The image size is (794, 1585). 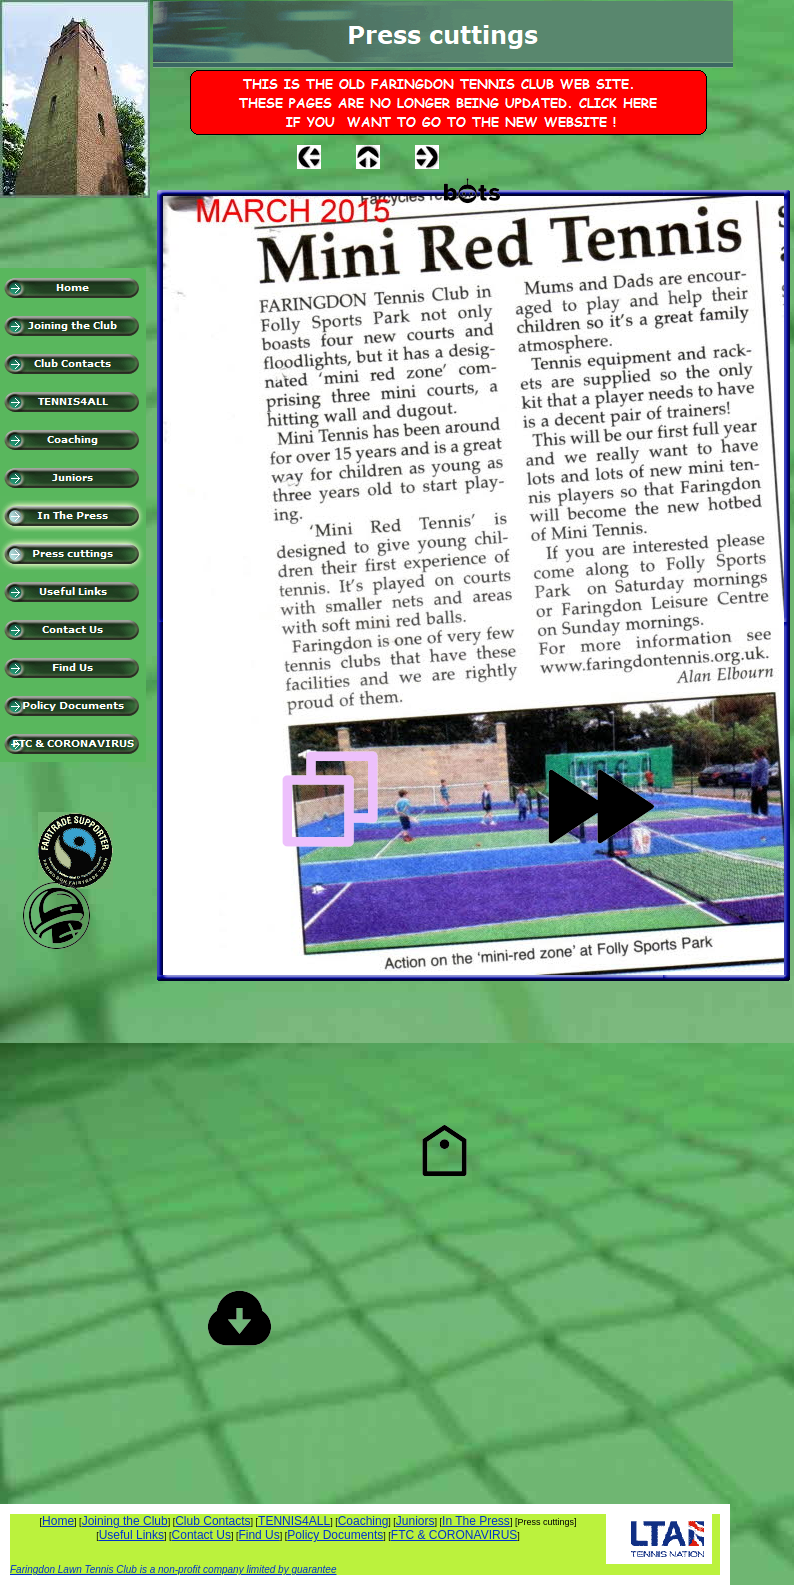 I want to click on download file from cloud storage, so click(x=239, y=1319).